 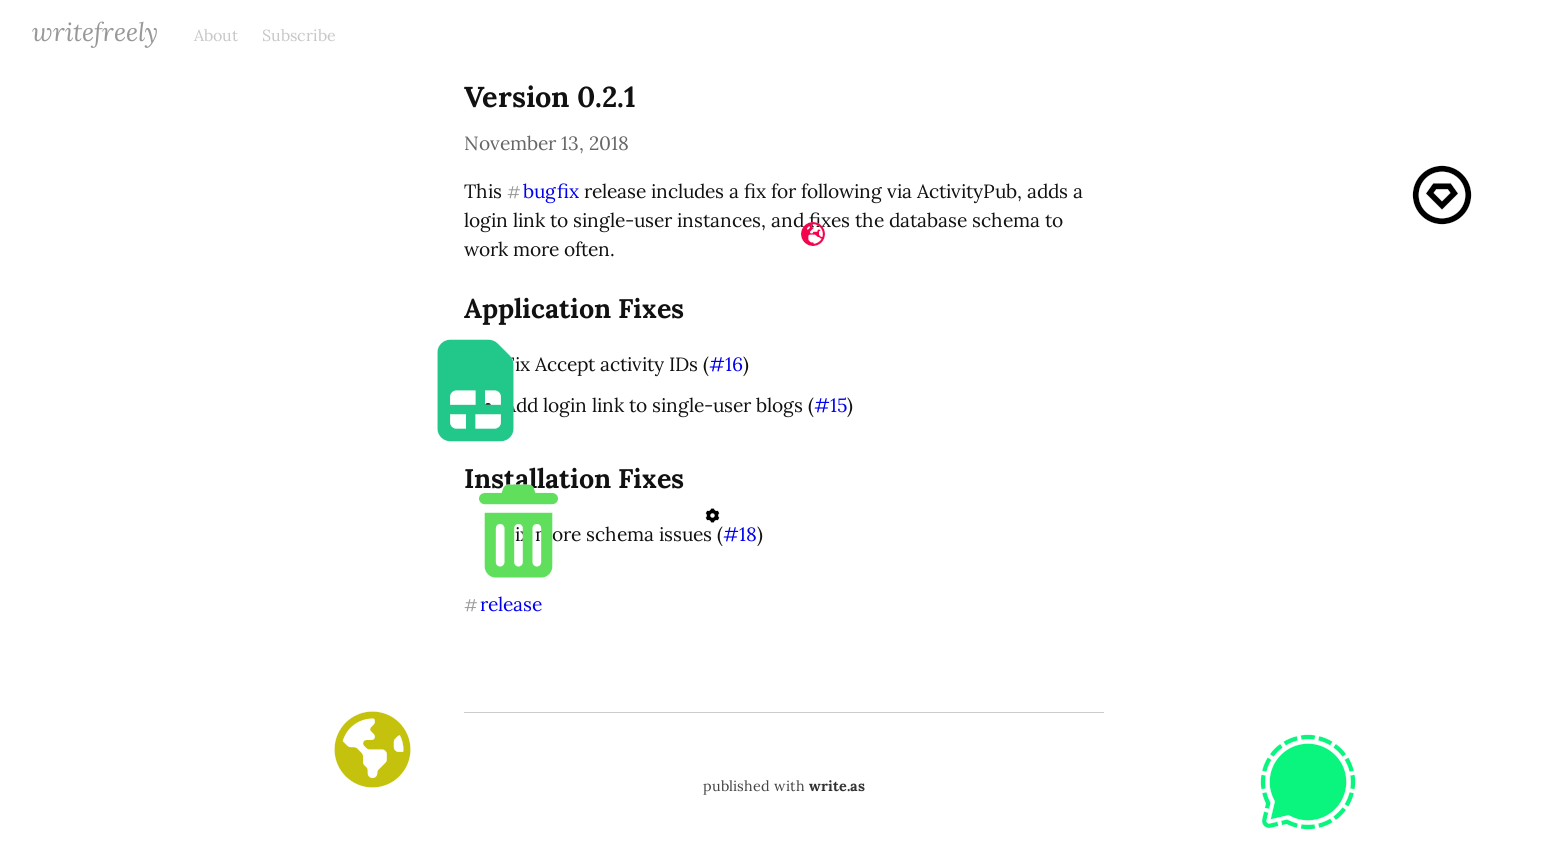 What do you see at coordinates (475, 390) in the screenshot?
I see `manage sim card settings` at bounding box center [475, 390].